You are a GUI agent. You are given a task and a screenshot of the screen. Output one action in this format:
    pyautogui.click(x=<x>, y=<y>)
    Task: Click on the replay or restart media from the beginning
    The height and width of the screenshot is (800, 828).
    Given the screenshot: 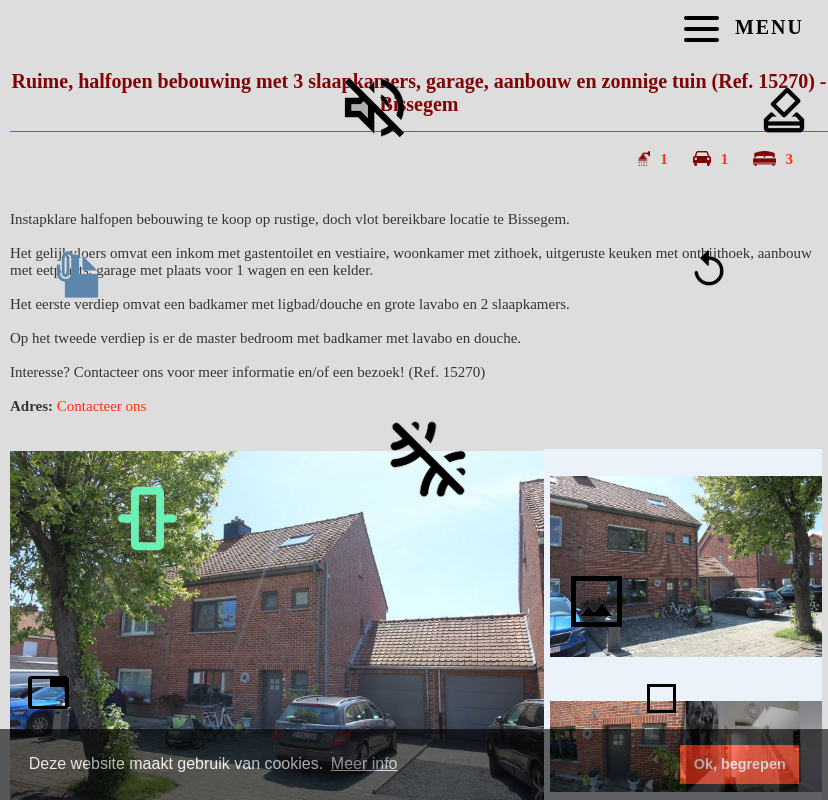 What is the action you would take?
    pyautogui.click(x=709, y=269)
    